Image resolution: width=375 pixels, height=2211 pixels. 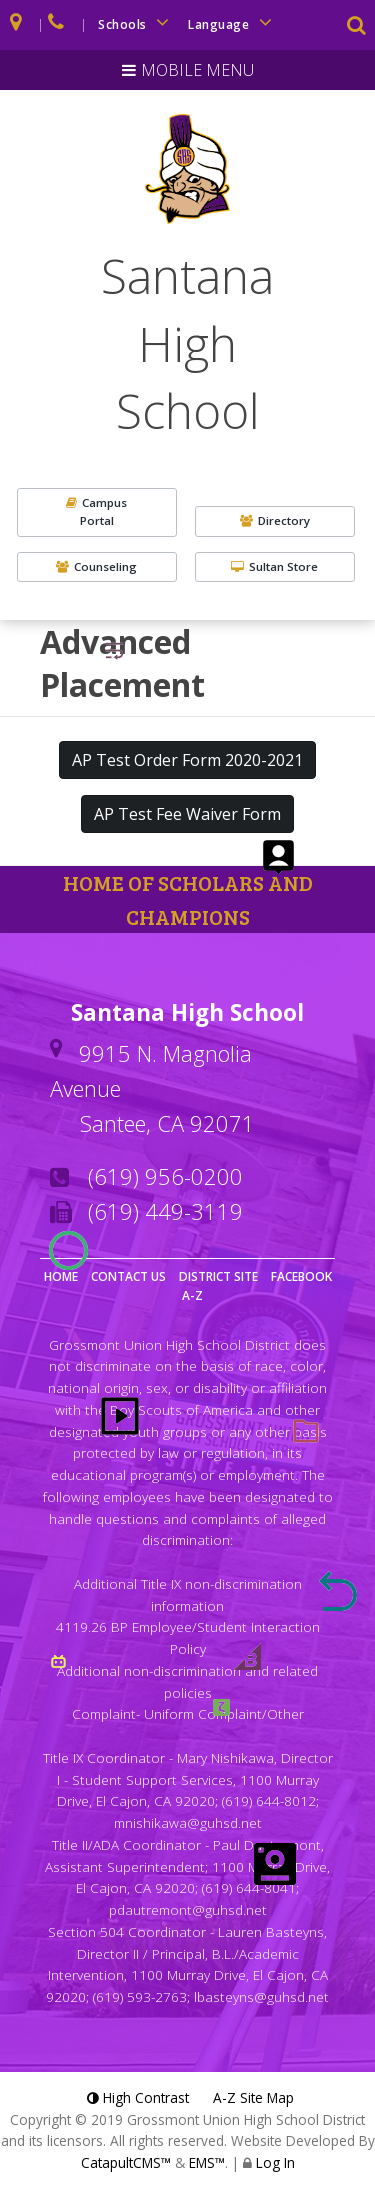 What do you see at coordinates (339, 1593) in the screenshot?
I see `go back to the previous screen` at bounding box center [339, 1593].